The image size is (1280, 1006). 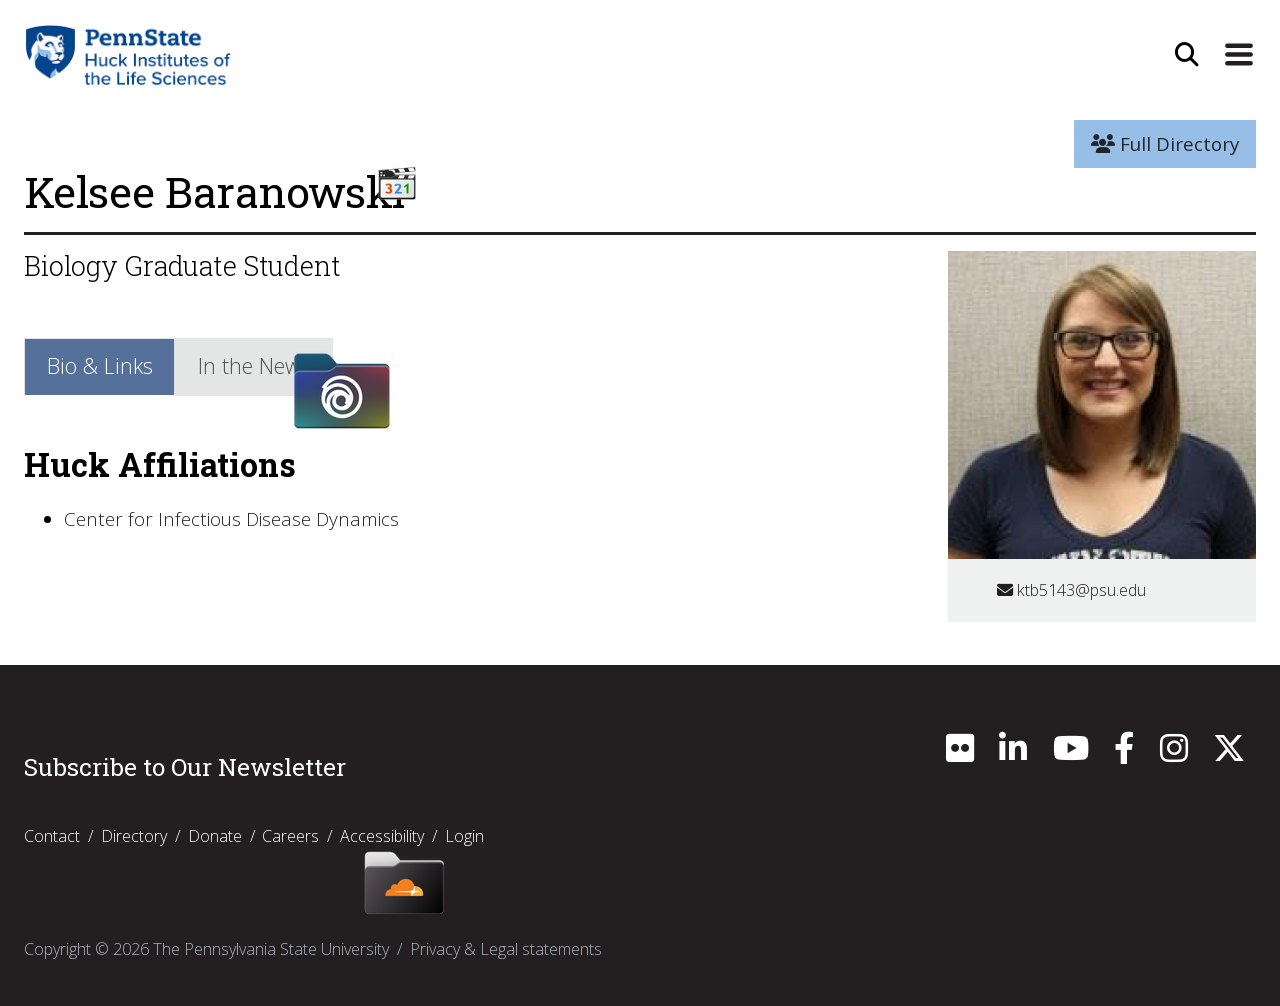 I want to click on open cloudflare project files, so click(x=404, y=885).